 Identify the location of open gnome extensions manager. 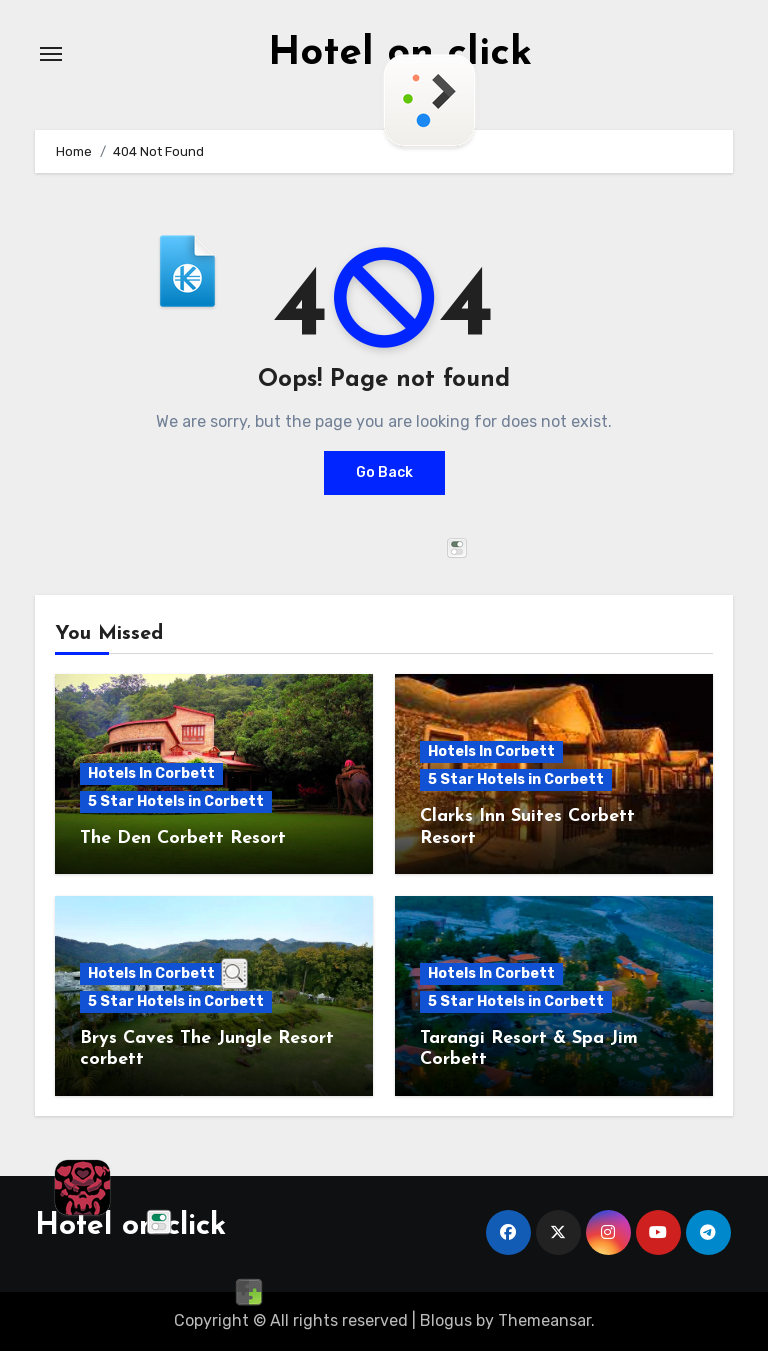
(249, 1292).